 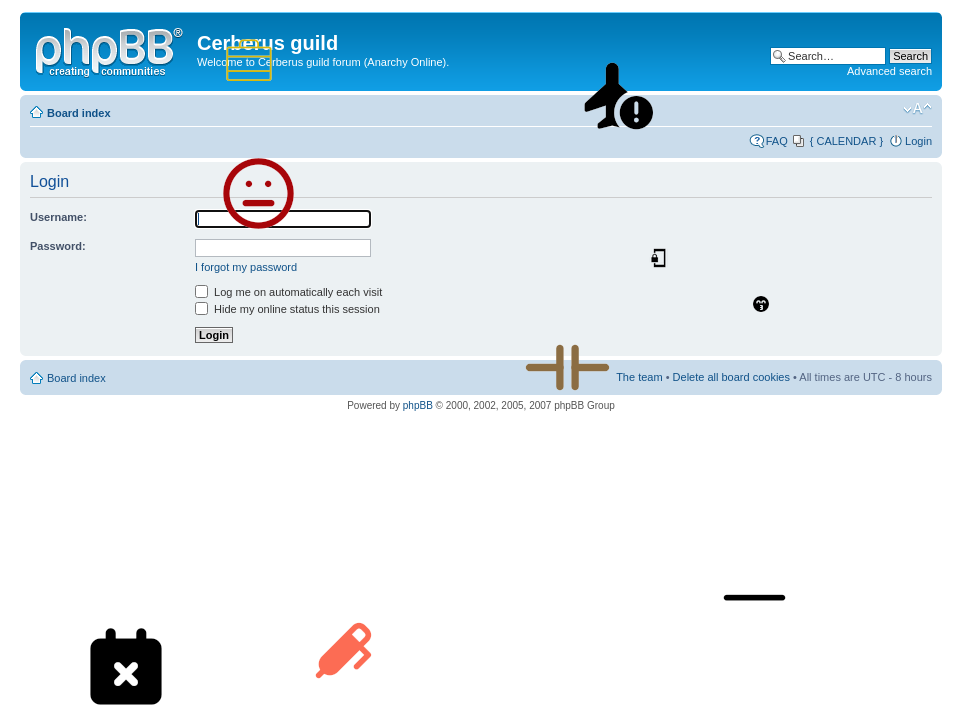 I want to click on edit or compose content, so click(x=342, y=652).